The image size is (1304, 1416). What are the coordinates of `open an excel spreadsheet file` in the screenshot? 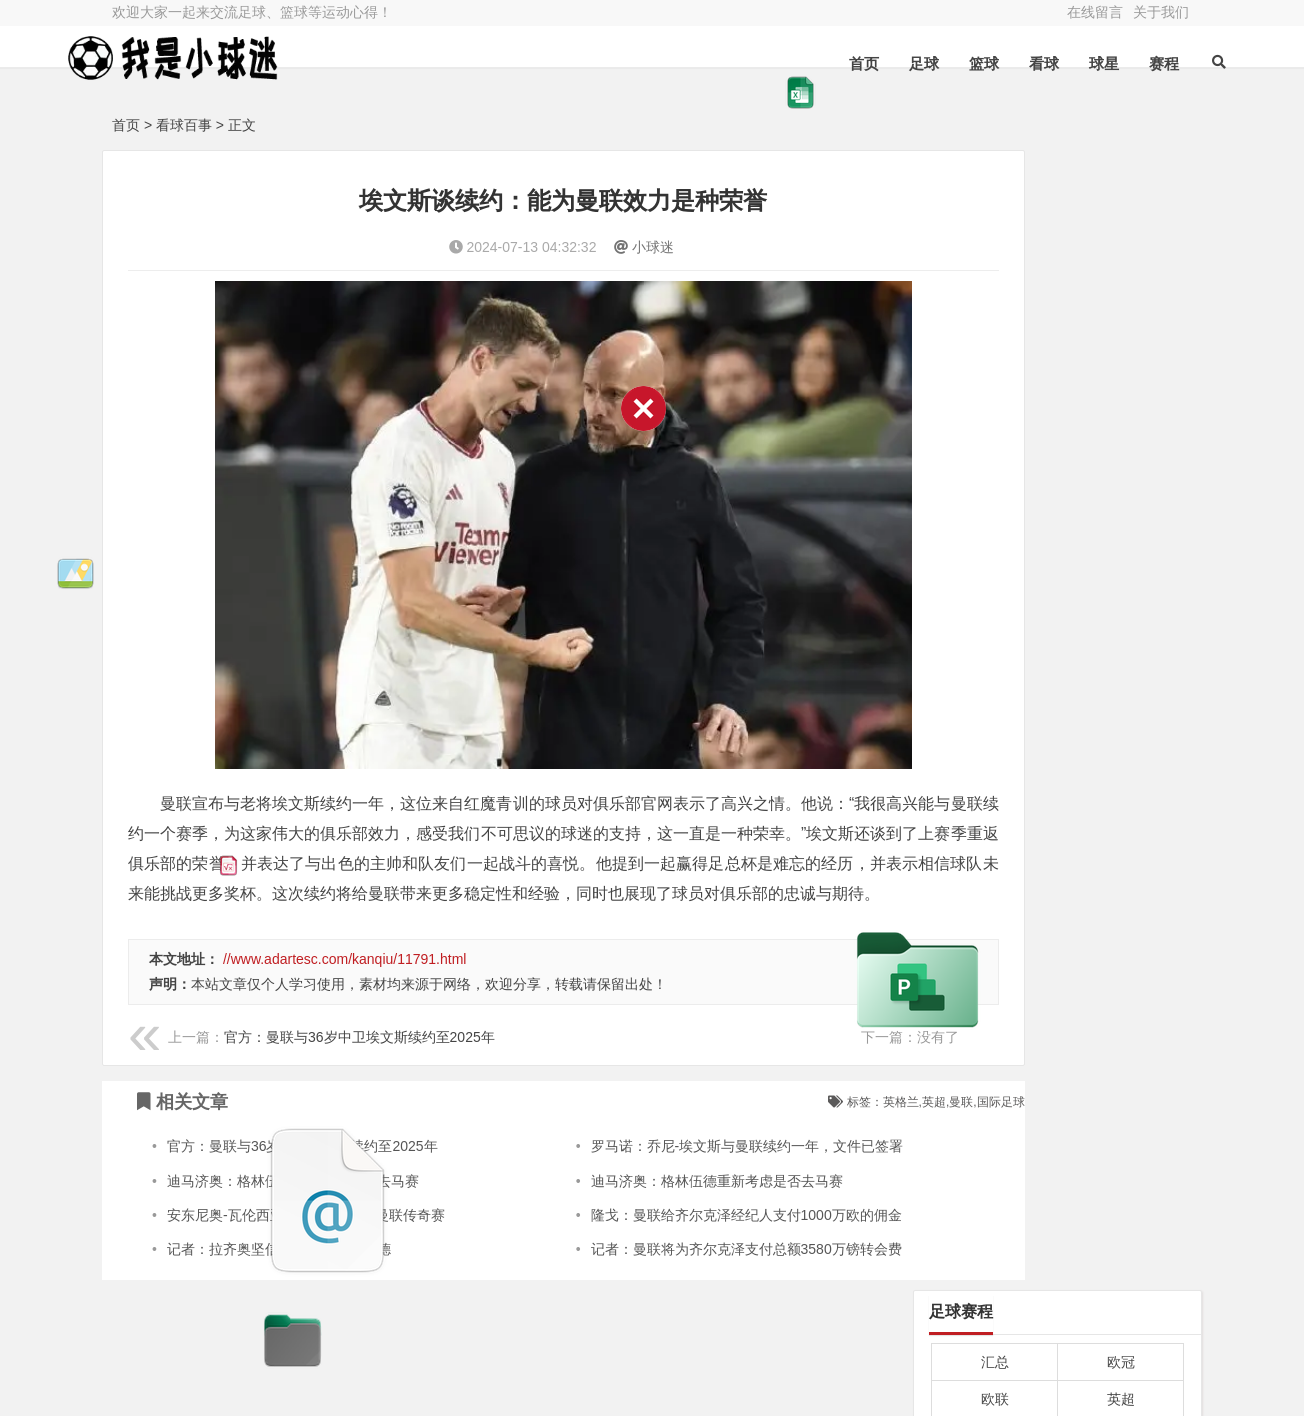 It's located at (800, 92).